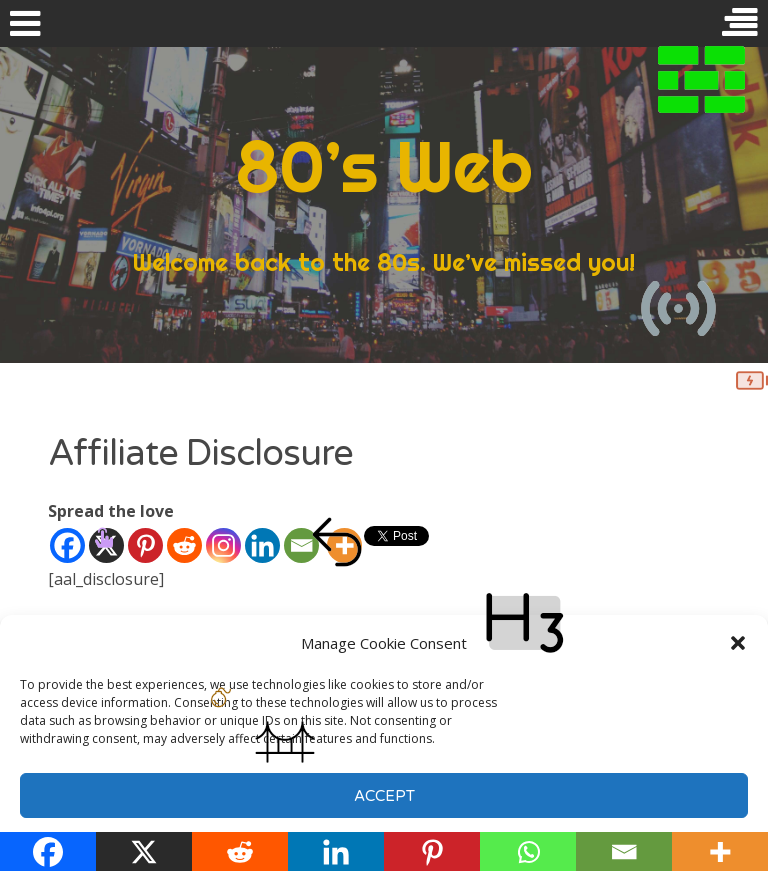 Image resolution: width=768 pixels, height=871 pixels. What do you see at coordinates (104, 538) in the screenshot?
I see `tap to interact with an element` at bounding box center [104, 538].